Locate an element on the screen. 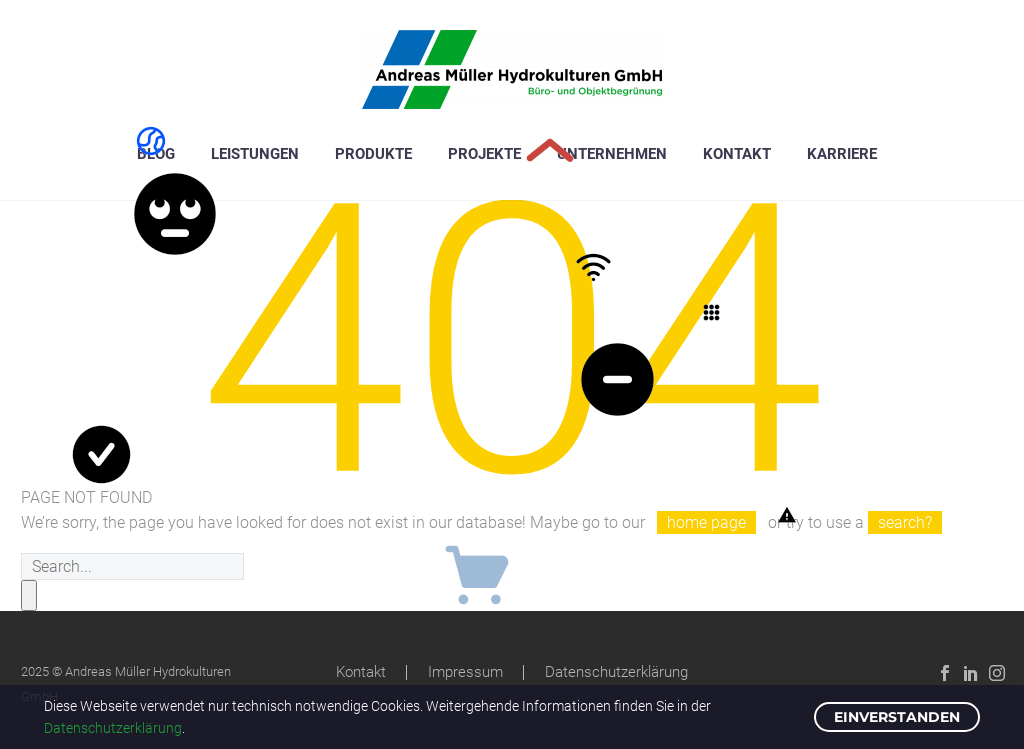  open the dial pad or number input is located at coordinates (711, 312).